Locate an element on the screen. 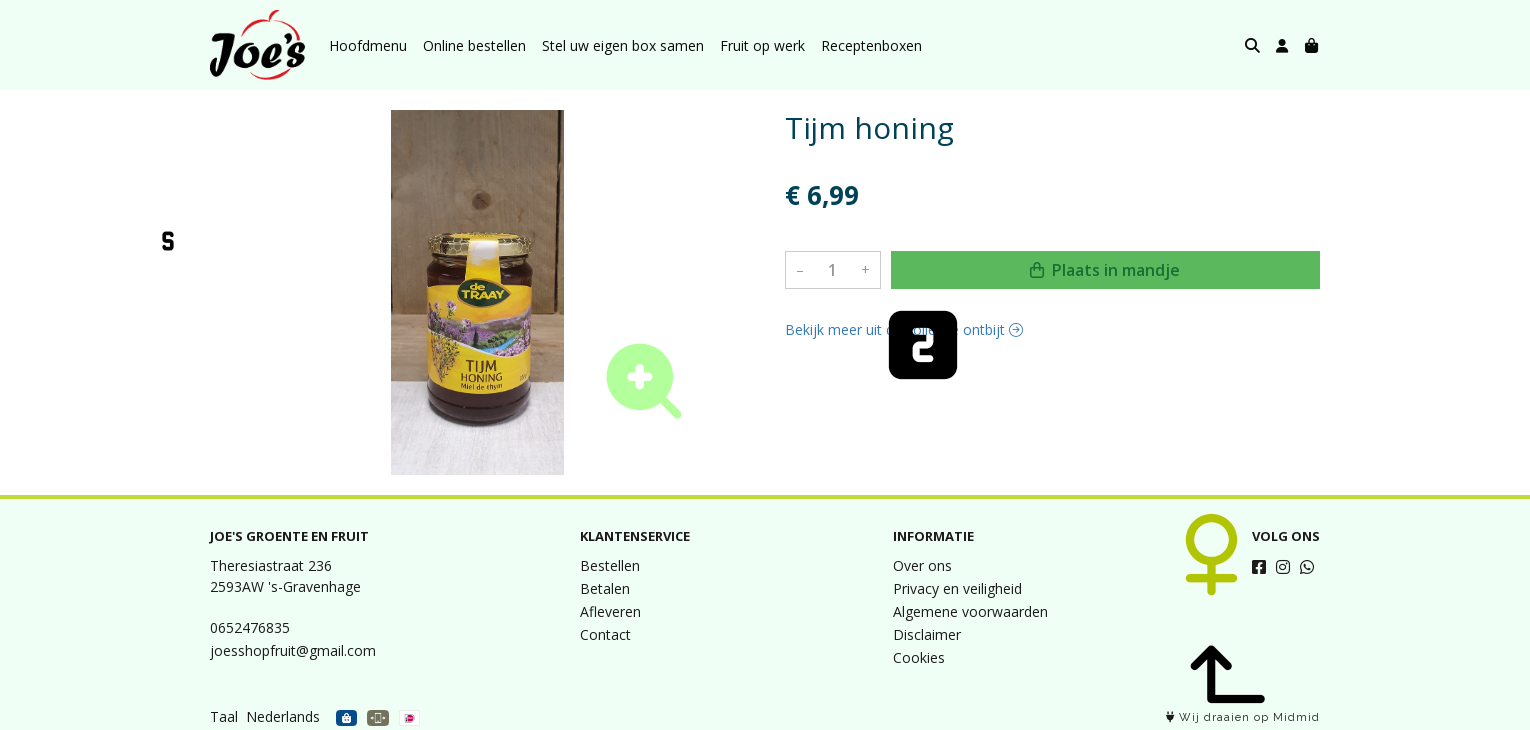  select option 2 in a numbered list is located at coordinates (923, 345).